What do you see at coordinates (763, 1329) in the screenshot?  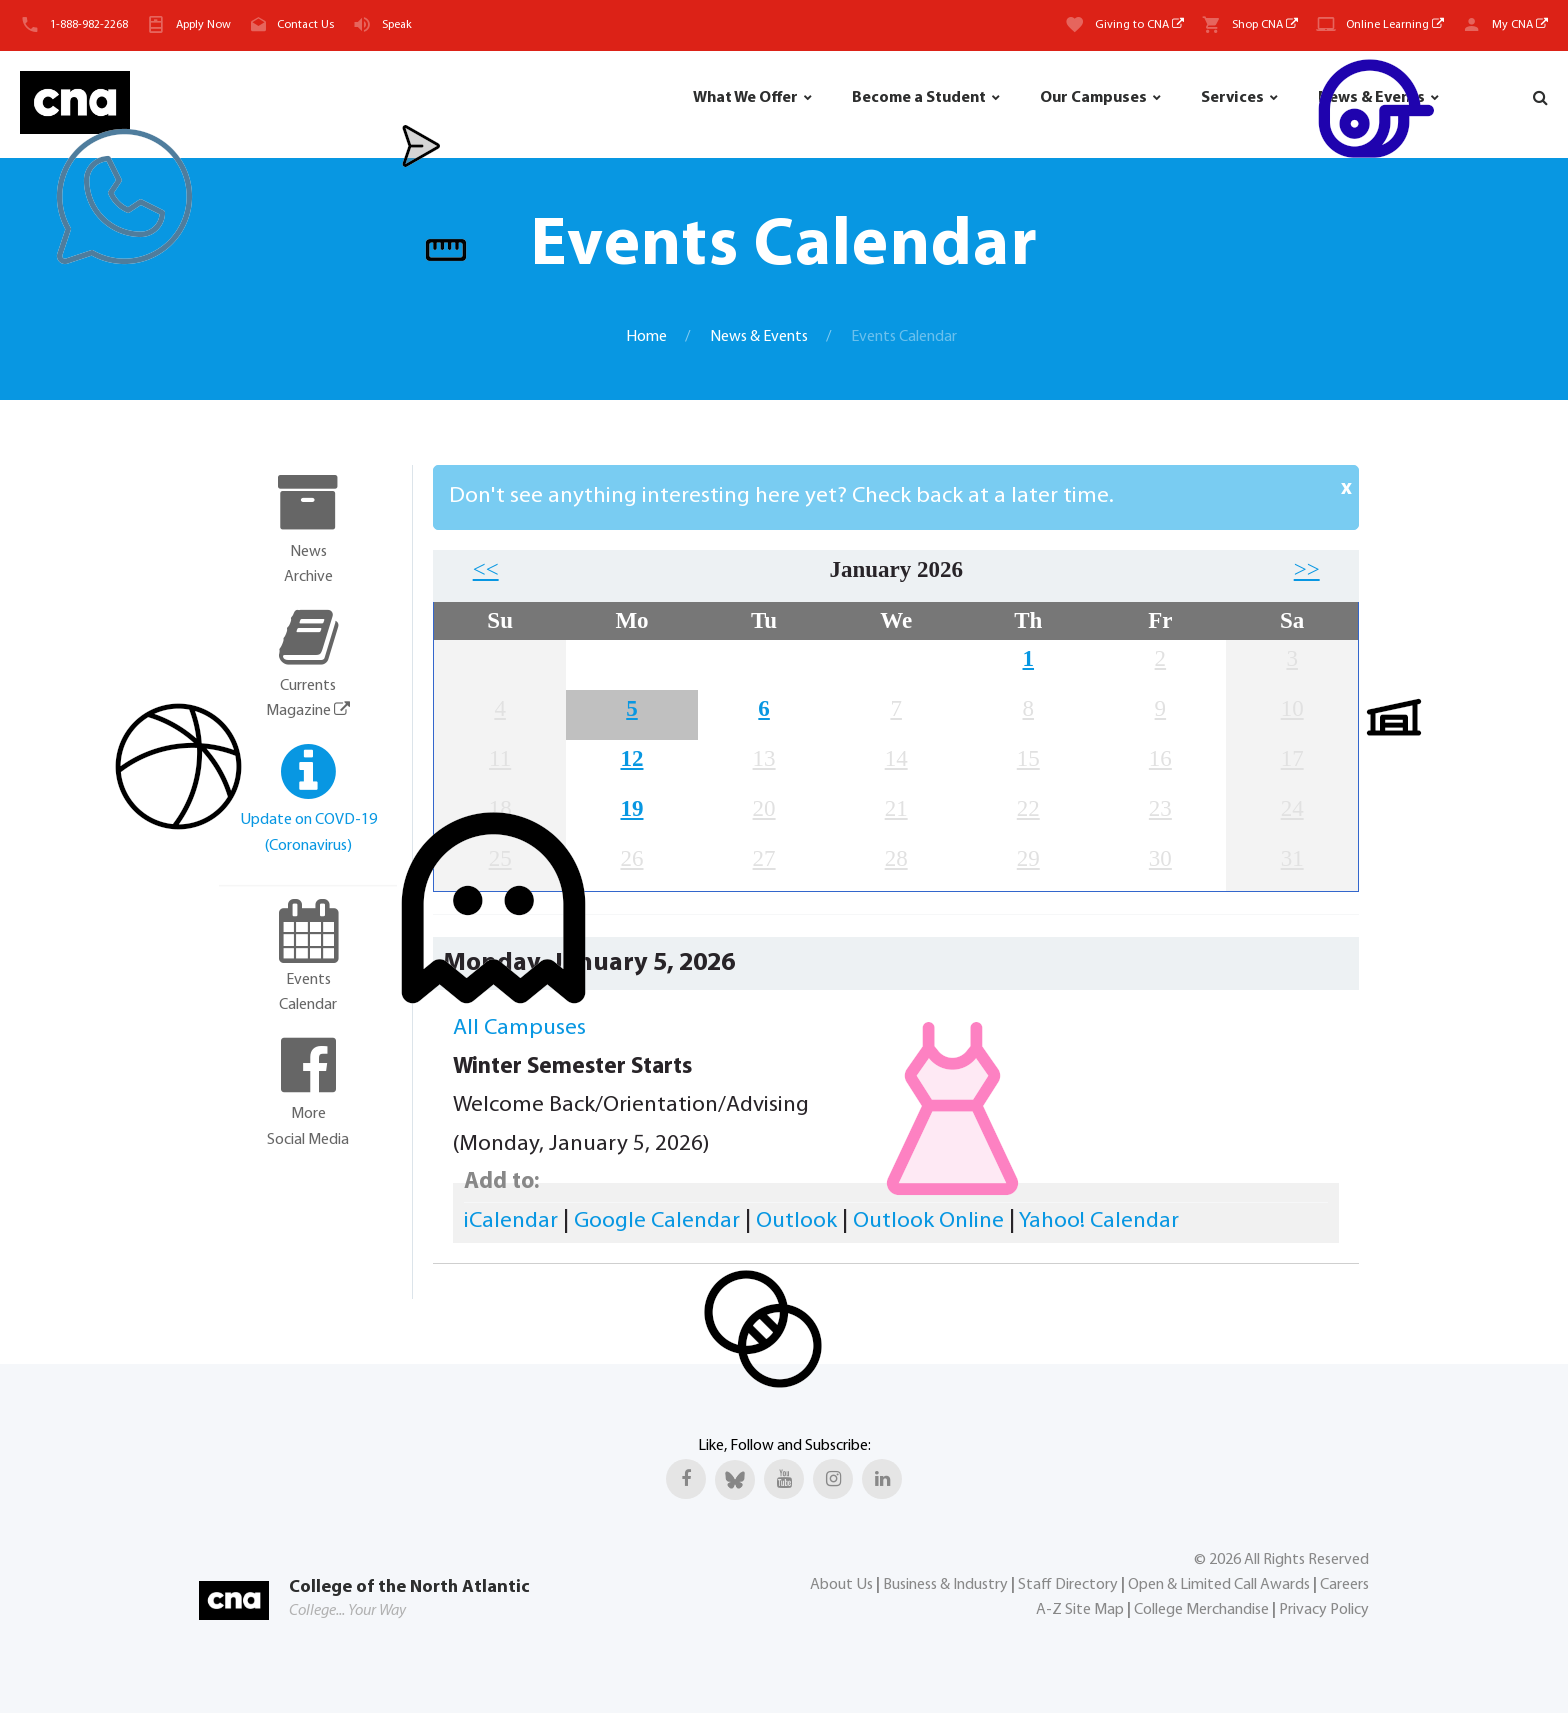 I see `apply intersection operation to selected shapes` at bounding box center [763, 1329].